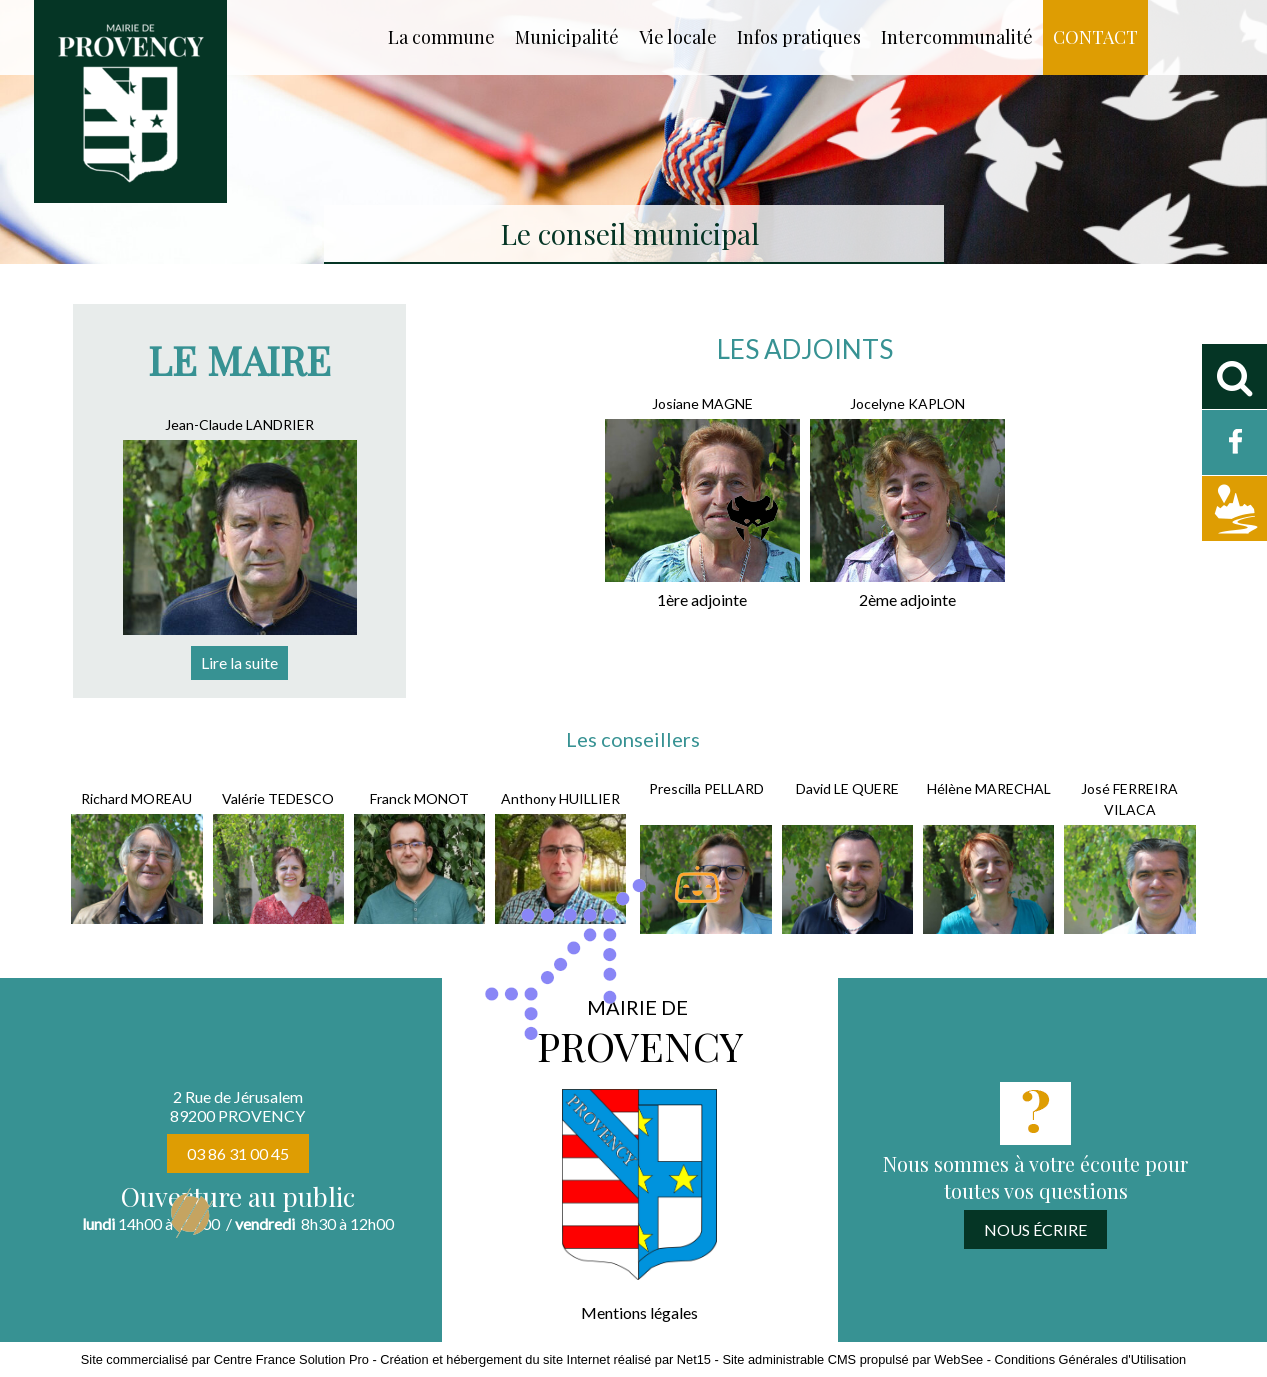 The height and width of the screenshot is (1377, 1267). What do you see at coordinates (752, 518) in the screenshot?
I see `mamba ui brand logo` at bounding box center [752, 518].